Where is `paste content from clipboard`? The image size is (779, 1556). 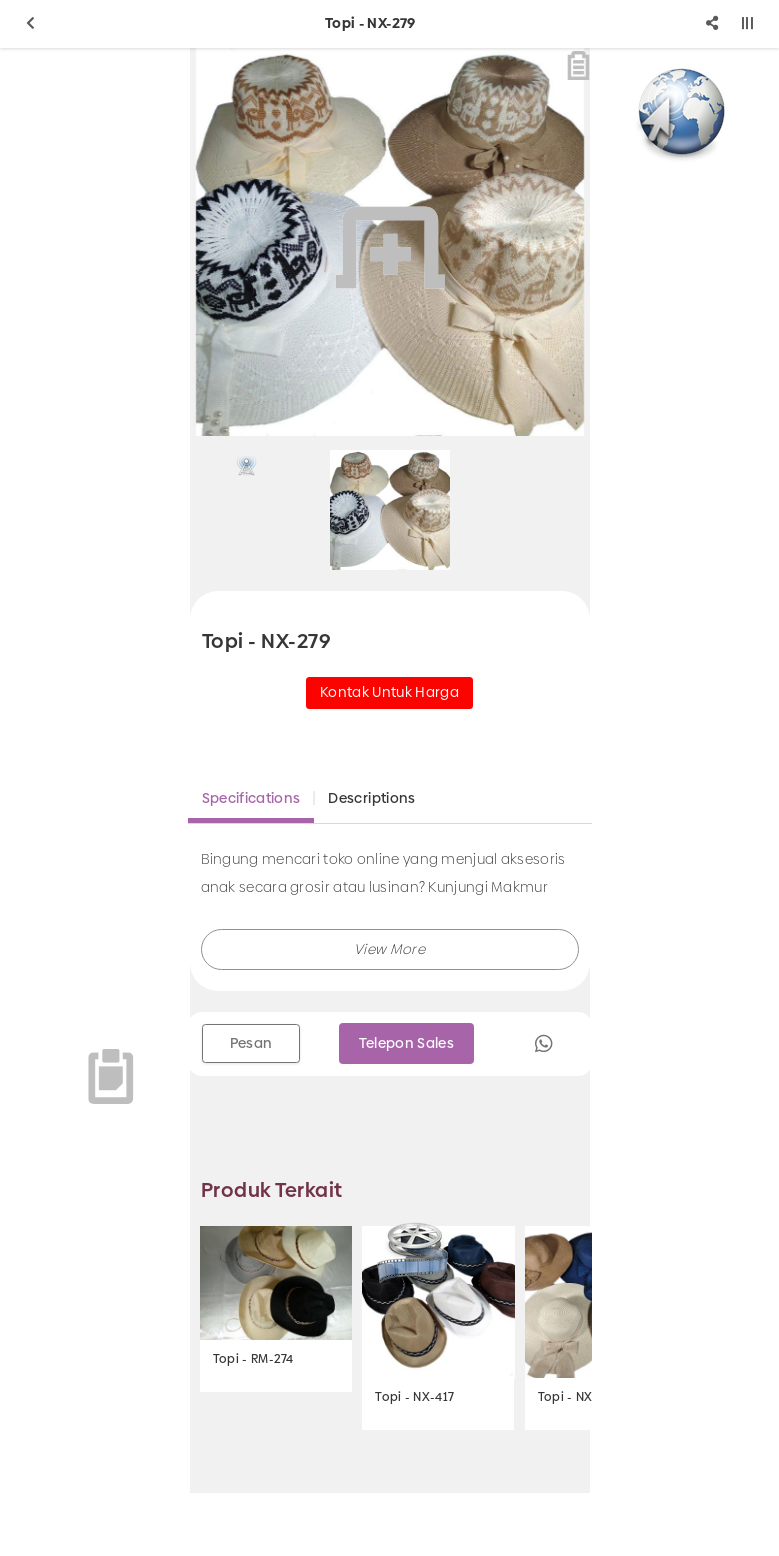 paste content from clipboard is located at coordinates (112, 1076).